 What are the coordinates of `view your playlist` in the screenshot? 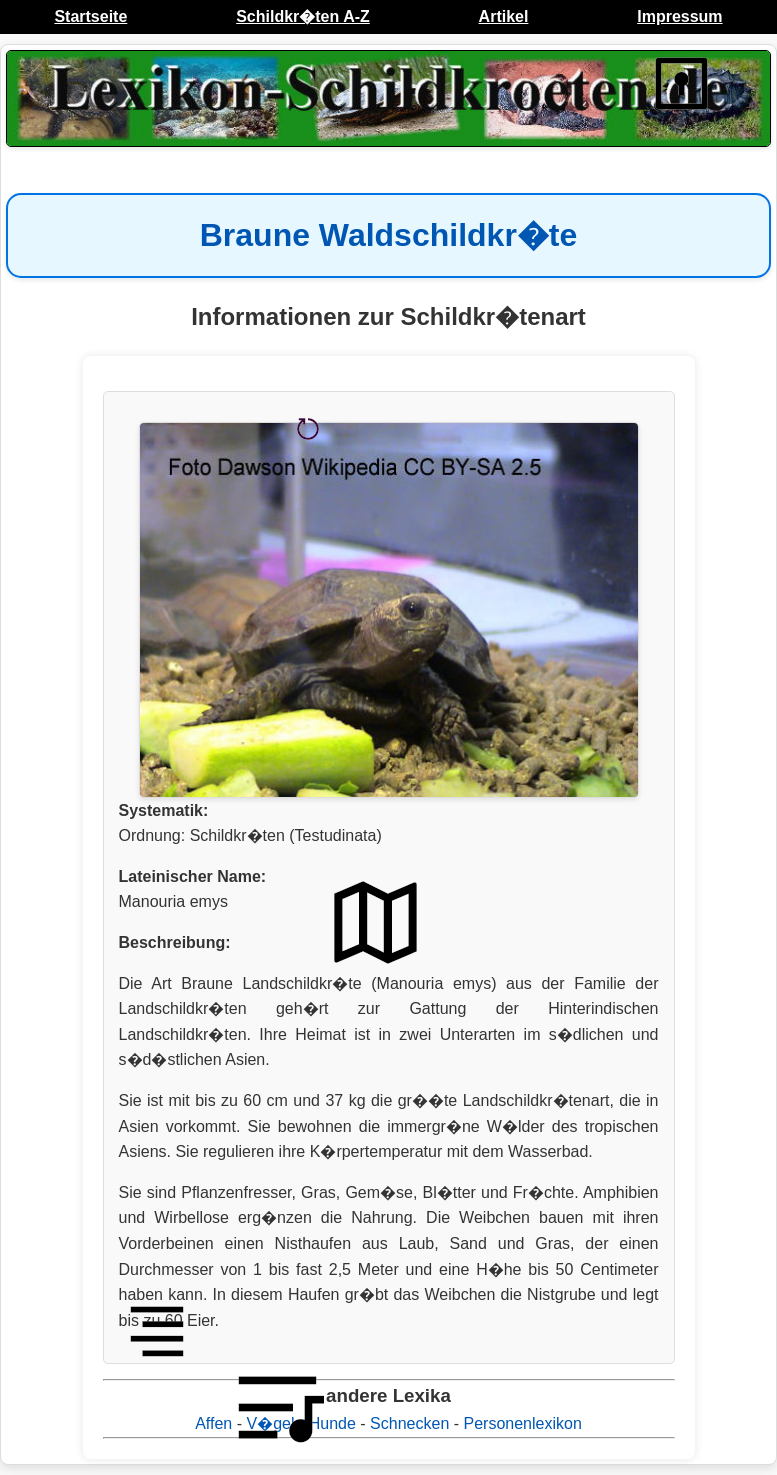 It's located at (277, 1407).